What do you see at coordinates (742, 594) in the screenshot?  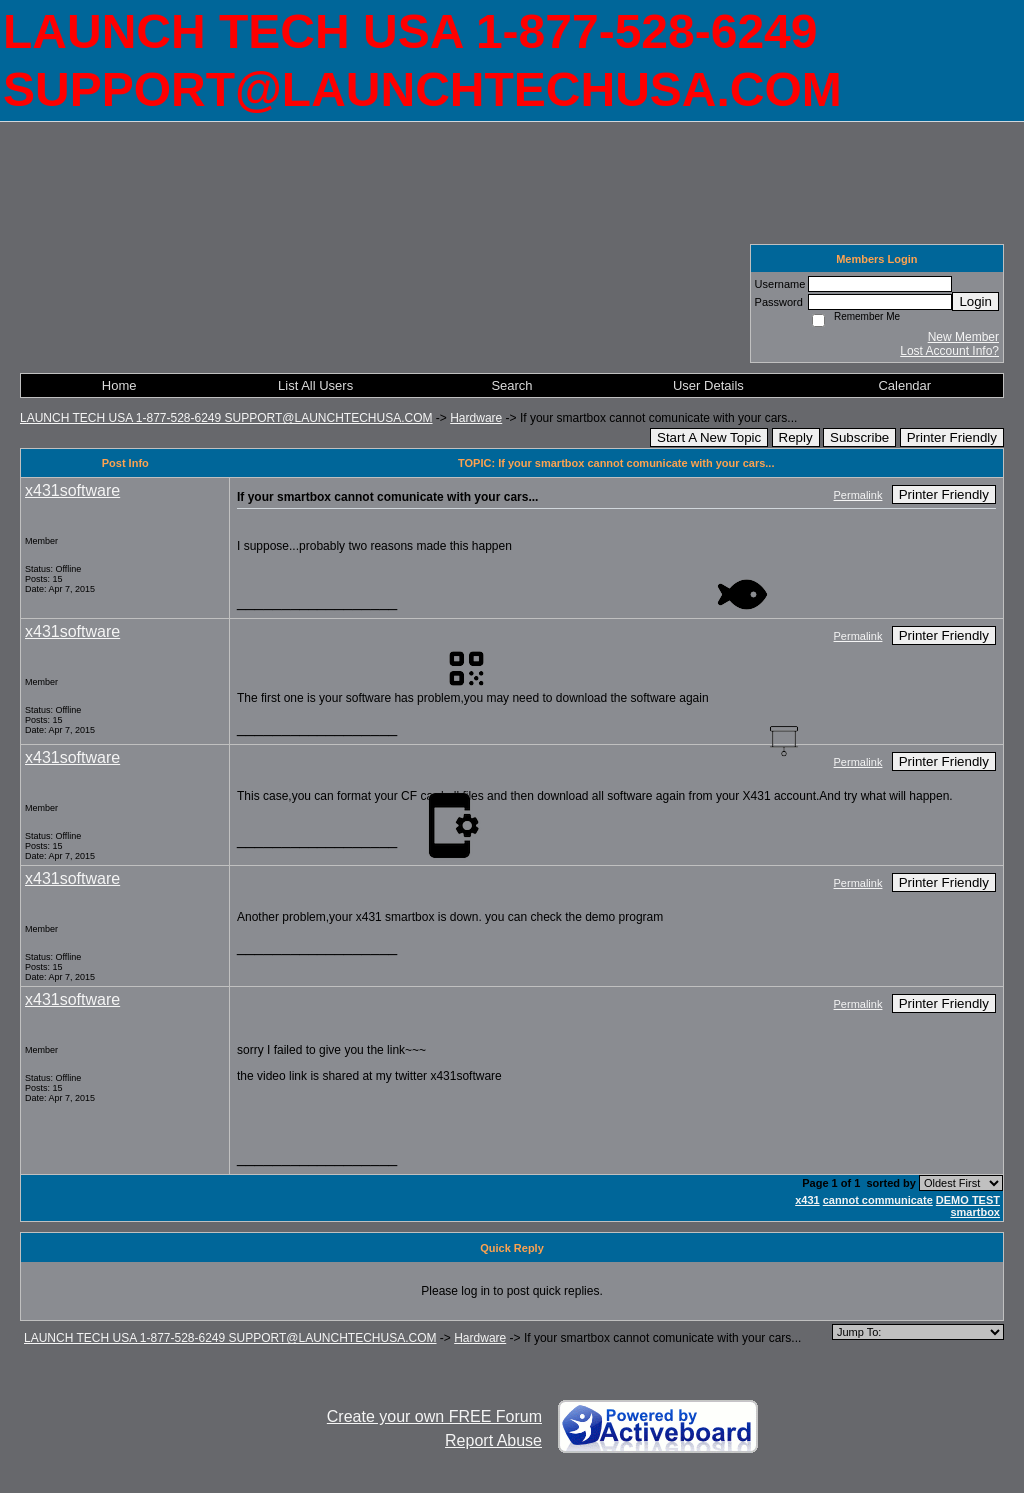 I see `indicates seafood or fish-related content` at bounding box center [742, 594].